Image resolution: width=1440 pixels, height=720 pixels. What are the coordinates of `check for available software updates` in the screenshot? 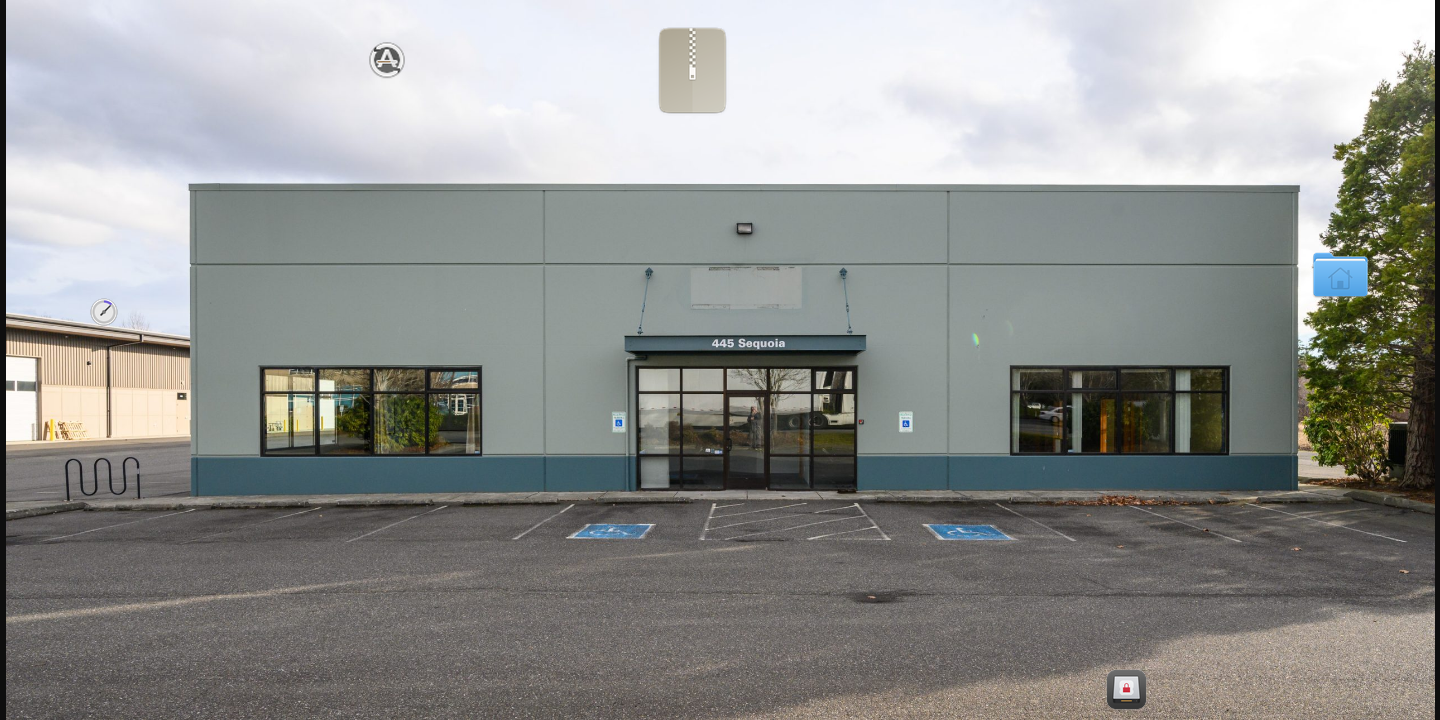 It's located at (387, 60).